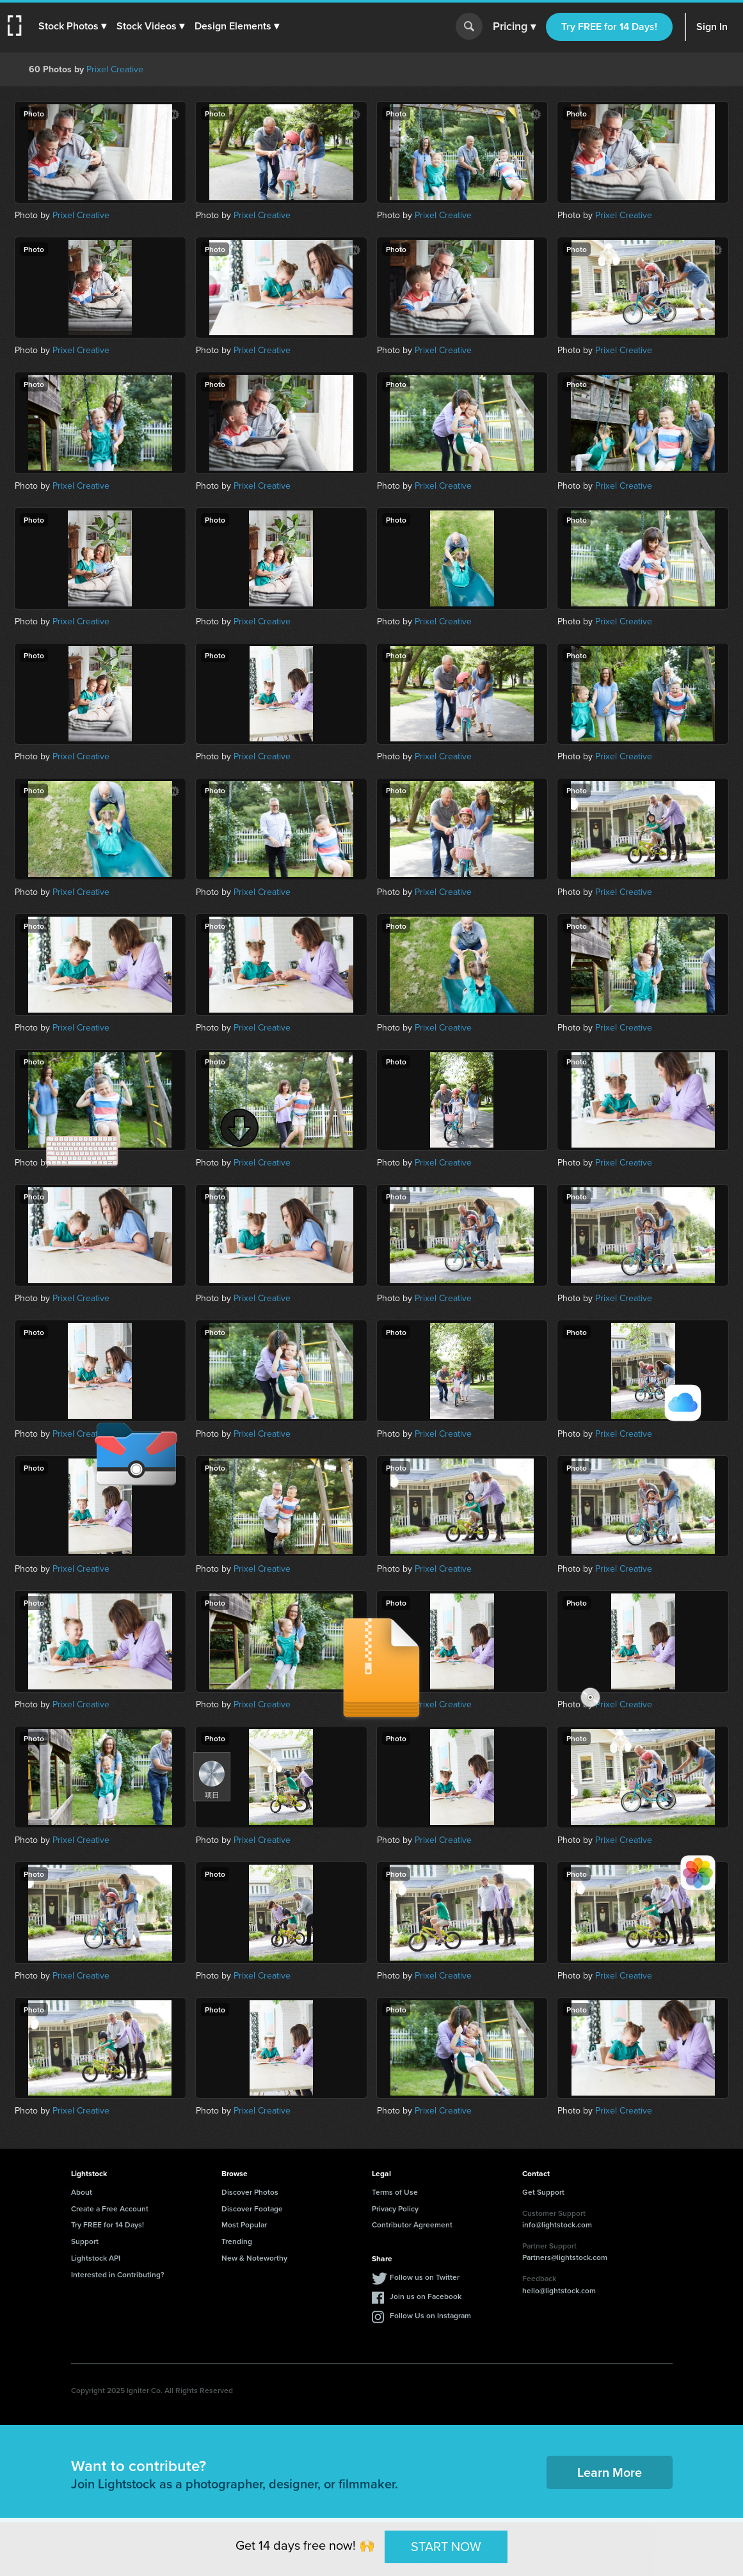 Image resolution: width=743 pixels, height=2576 pixels. Describe the element at coordinates (381, 1670) in the screenshot. I see `a compressed package or archive file` at that location.